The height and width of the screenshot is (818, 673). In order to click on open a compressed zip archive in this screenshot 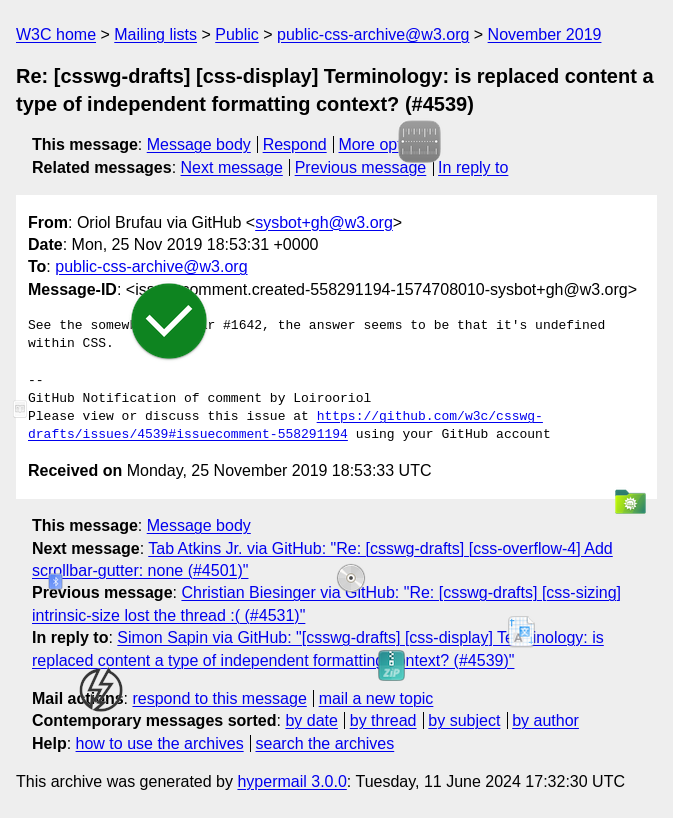, I will do `click(391, 665)`.